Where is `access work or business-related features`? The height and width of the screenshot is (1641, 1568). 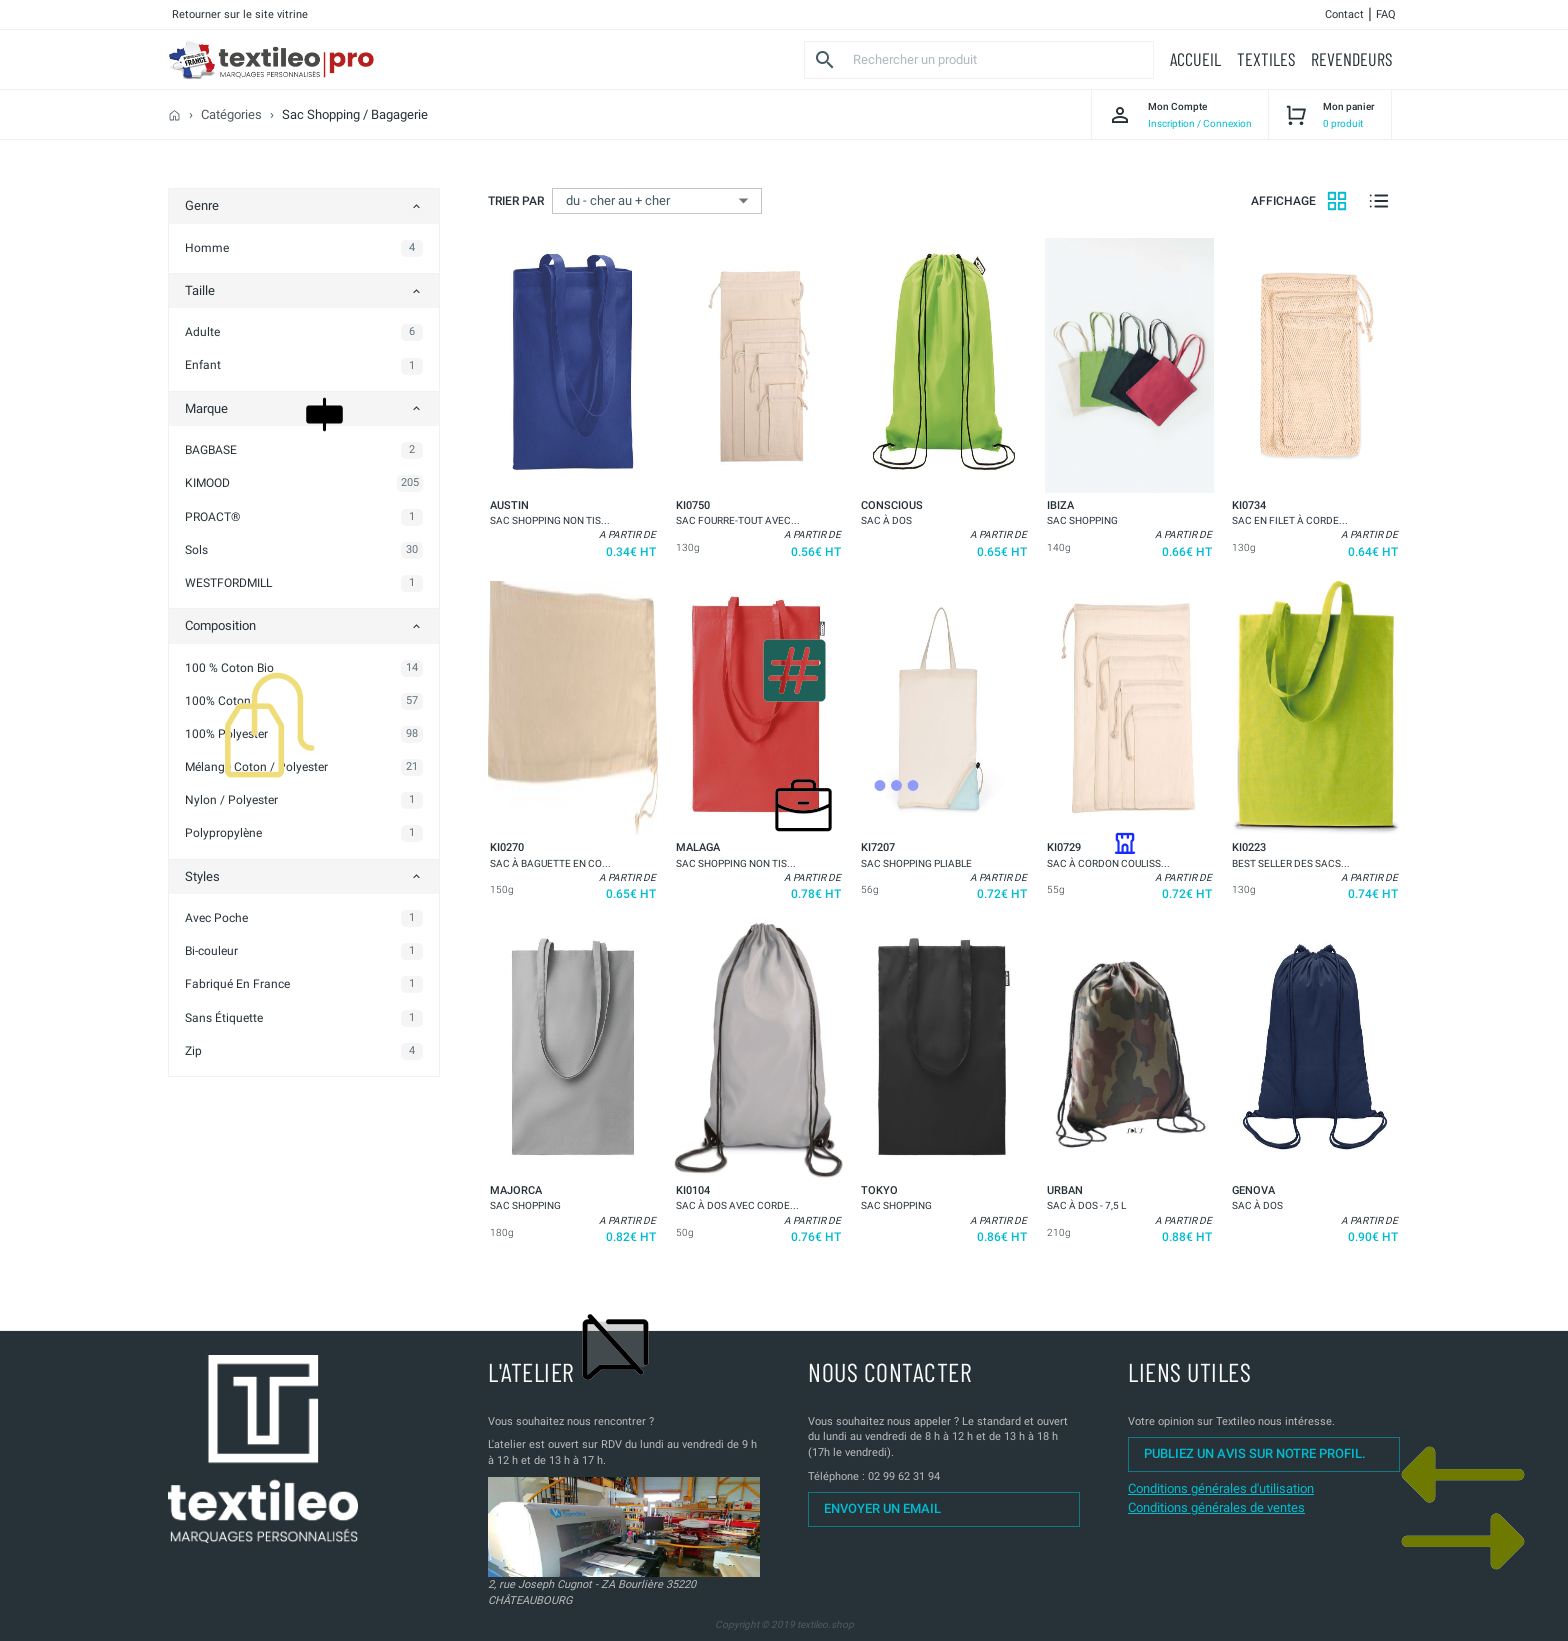
access work or business-related features is located at coordinates (803, 807).